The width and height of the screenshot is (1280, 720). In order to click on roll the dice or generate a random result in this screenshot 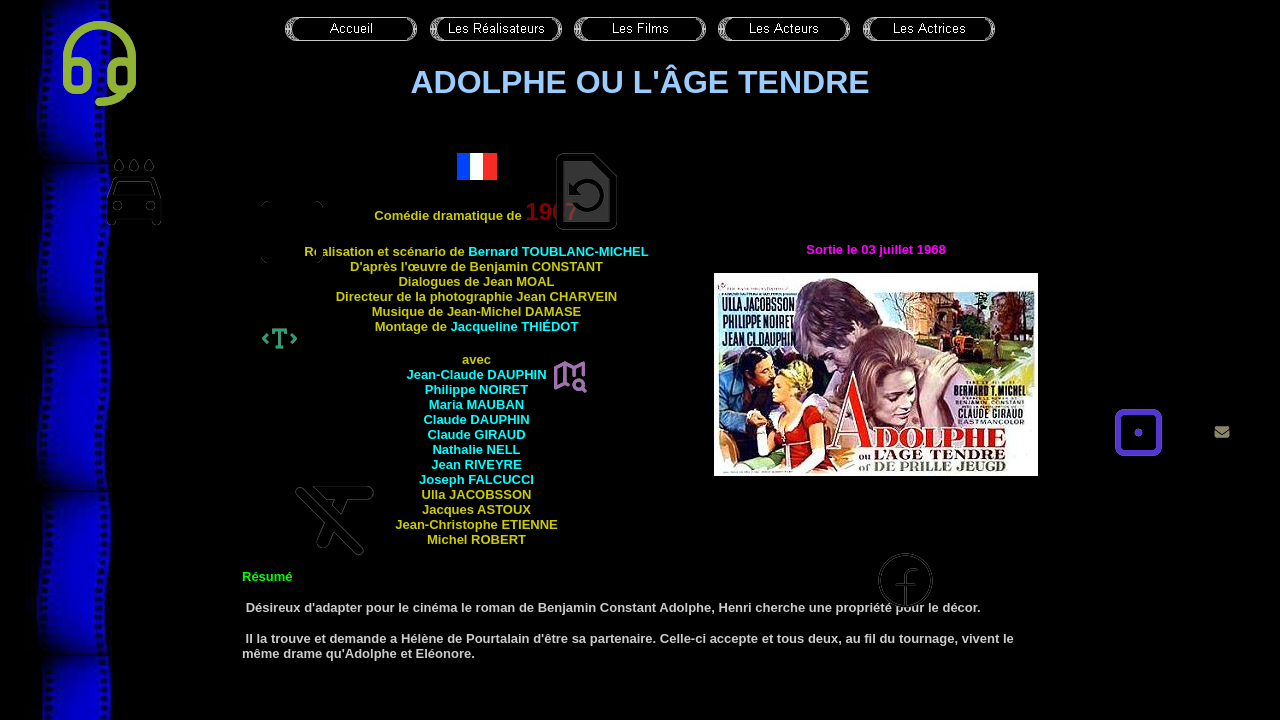, I will do `click(1138, 432)`.